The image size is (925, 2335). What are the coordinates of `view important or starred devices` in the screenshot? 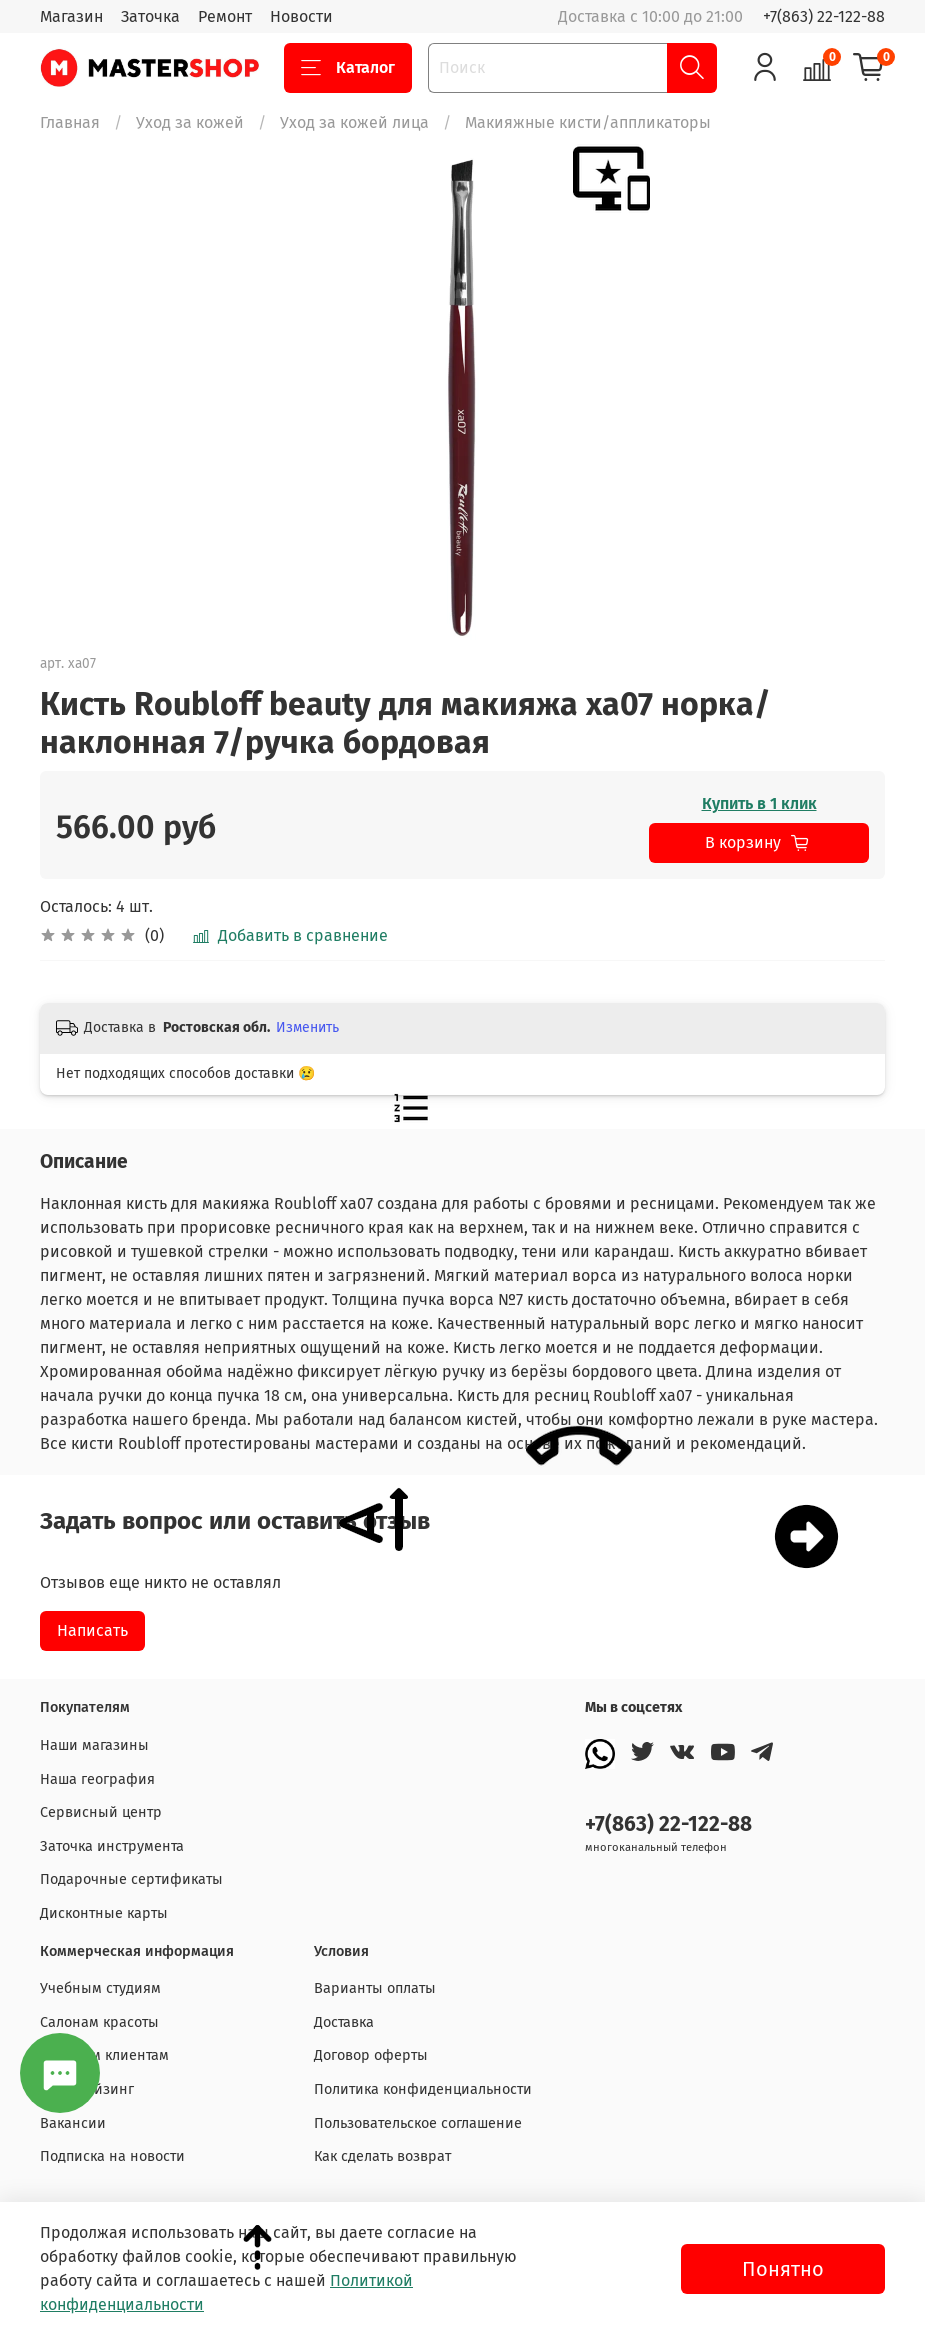 It's located at (611, 178).